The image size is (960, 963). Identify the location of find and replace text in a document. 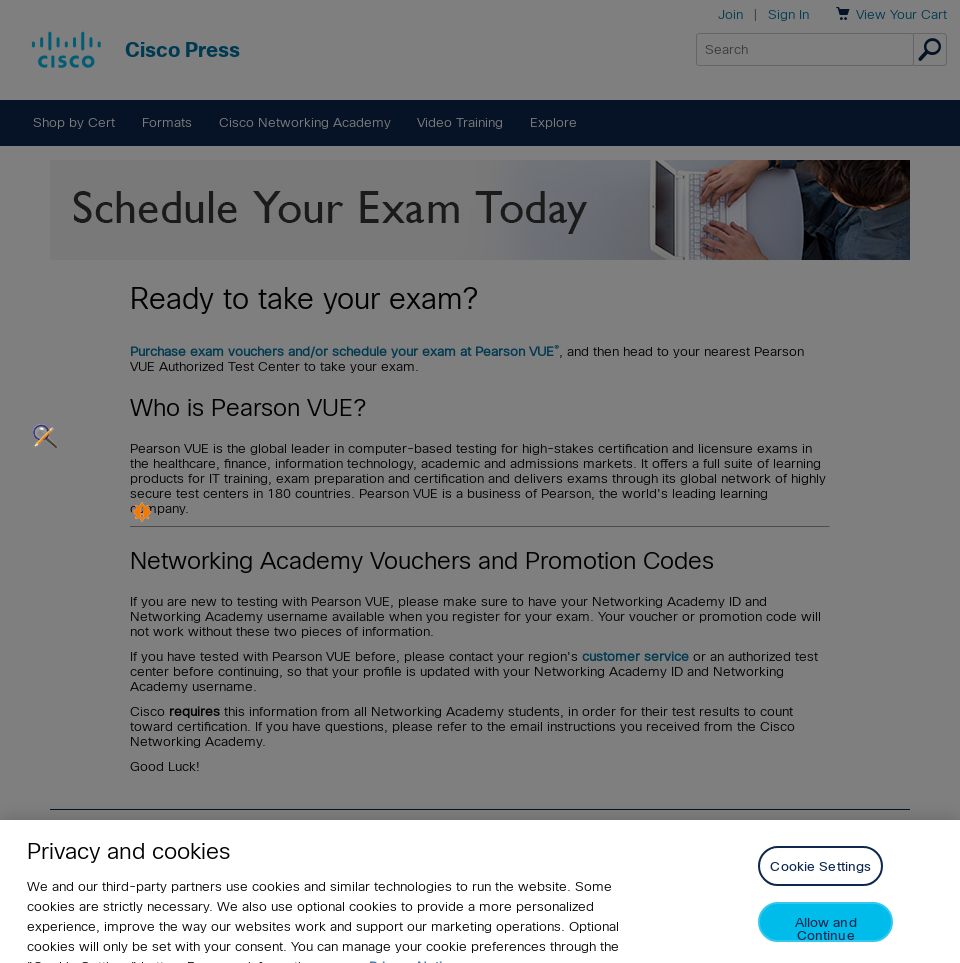
(45, 436).